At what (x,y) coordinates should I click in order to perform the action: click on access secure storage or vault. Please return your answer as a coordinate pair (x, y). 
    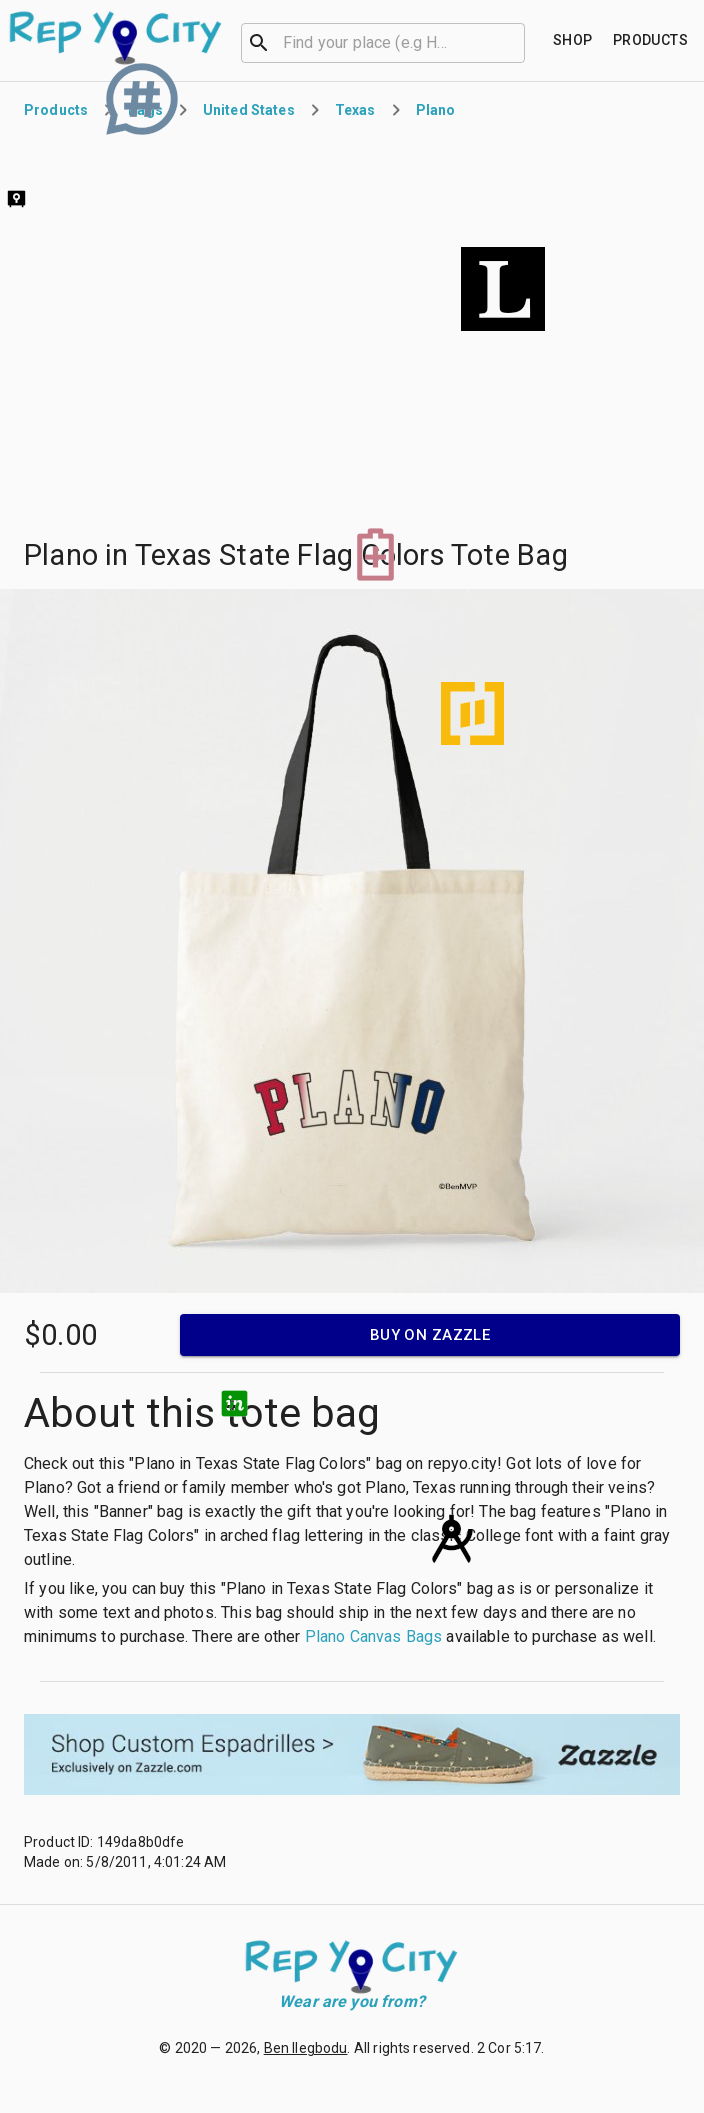
    Looking at the image, I should click on (16, 198).